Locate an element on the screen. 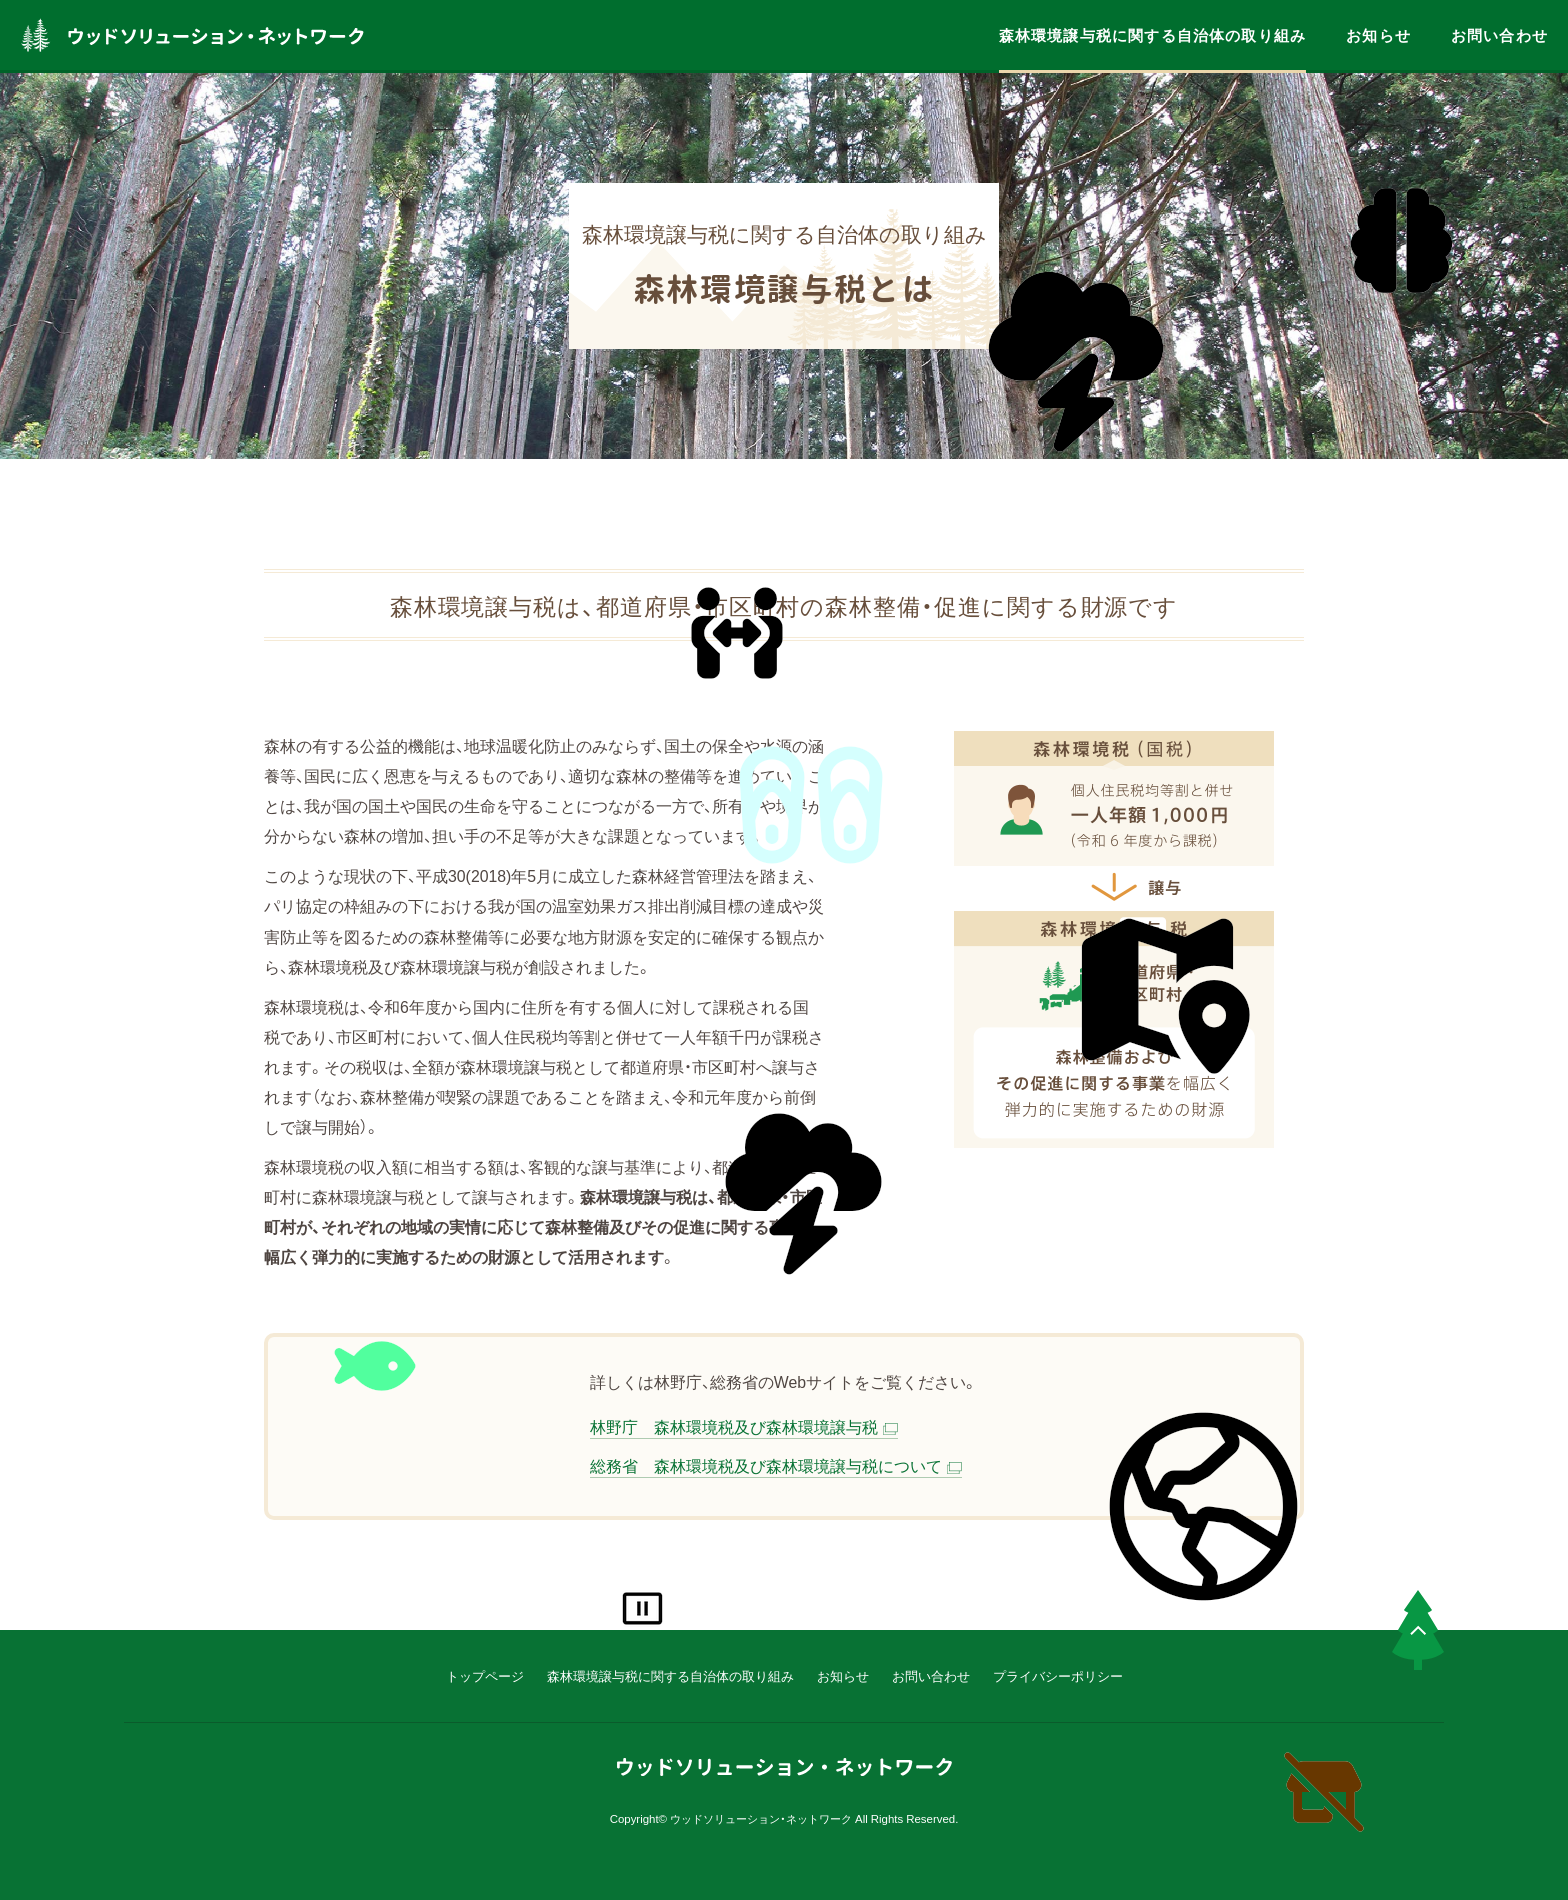 The height and width of the screenshot is (1900, 1568). view location on map is located at coordinates (1157, 989).